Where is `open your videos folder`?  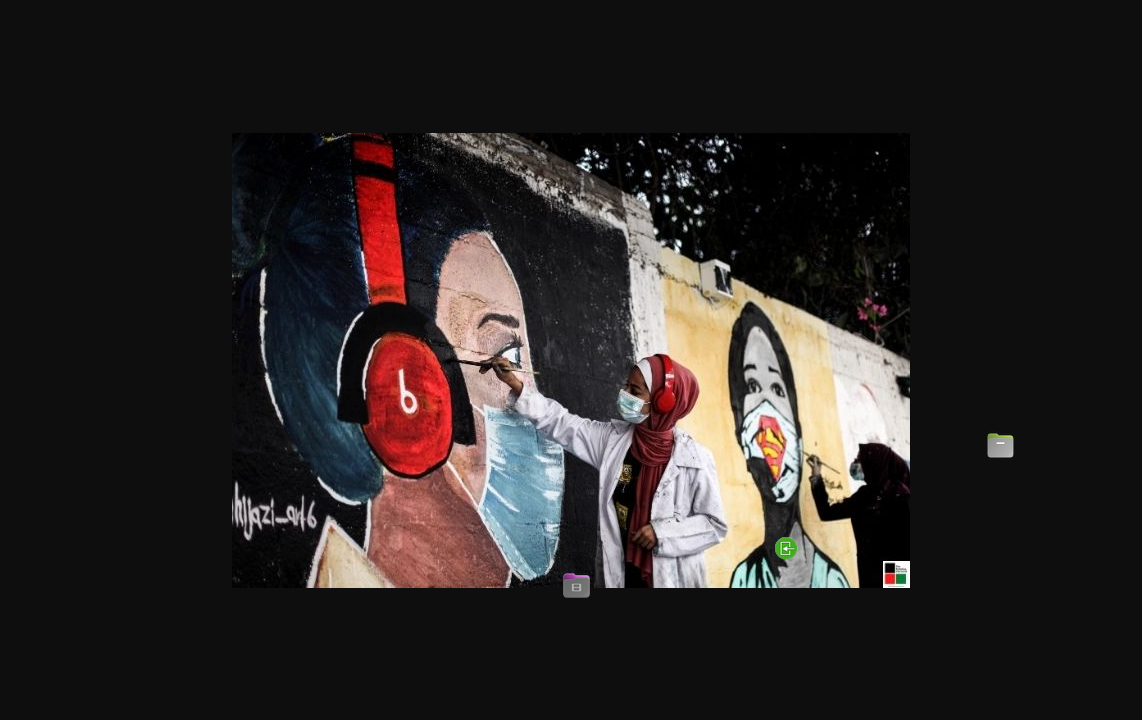
open your videos folder is located at coordinates (576, 585).